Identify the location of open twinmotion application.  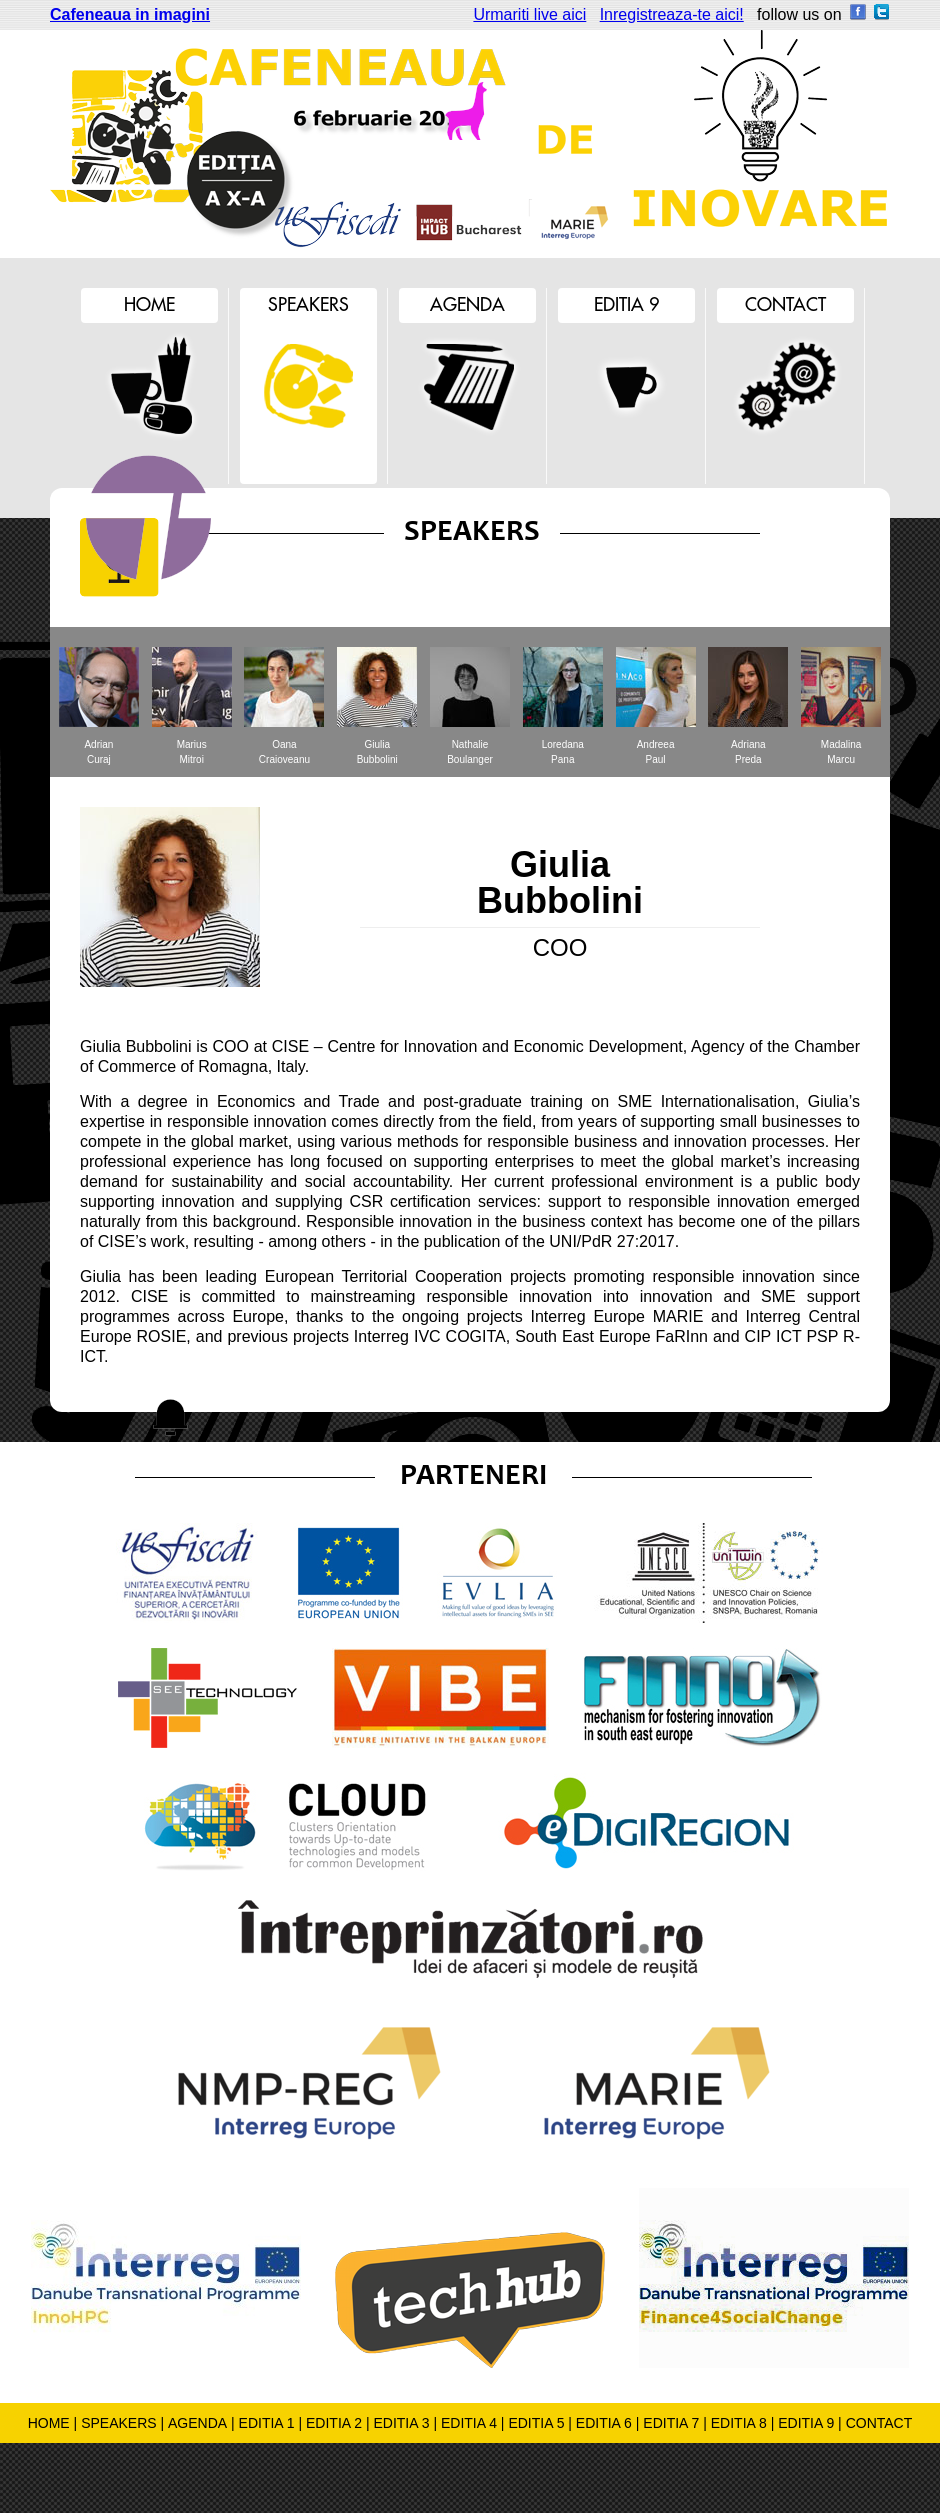
(148, 517).